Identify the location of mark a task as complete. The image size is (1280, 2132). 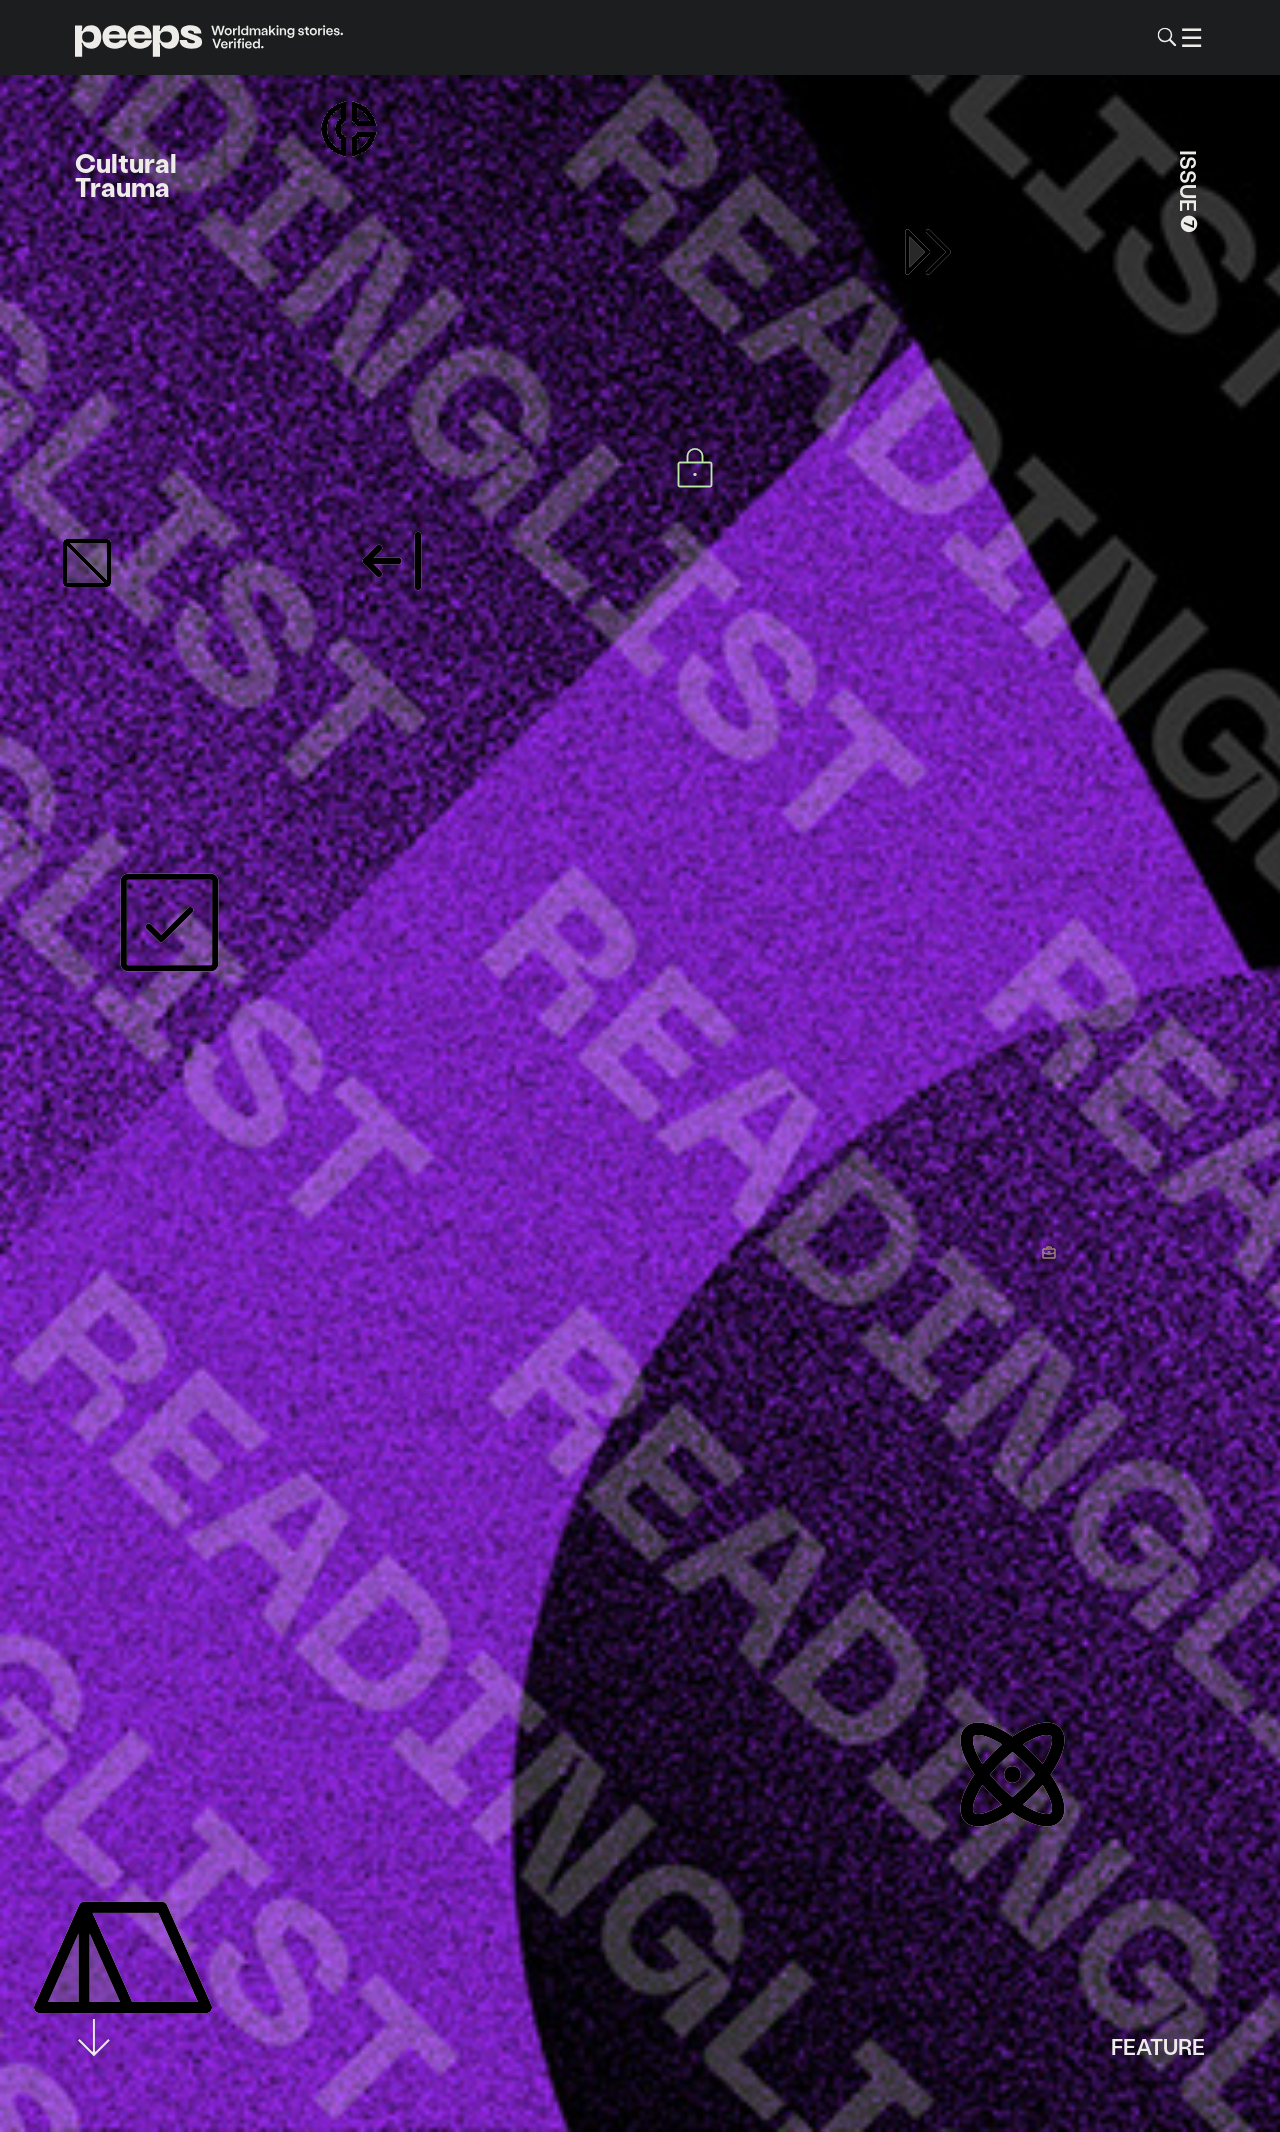
(169, 922).